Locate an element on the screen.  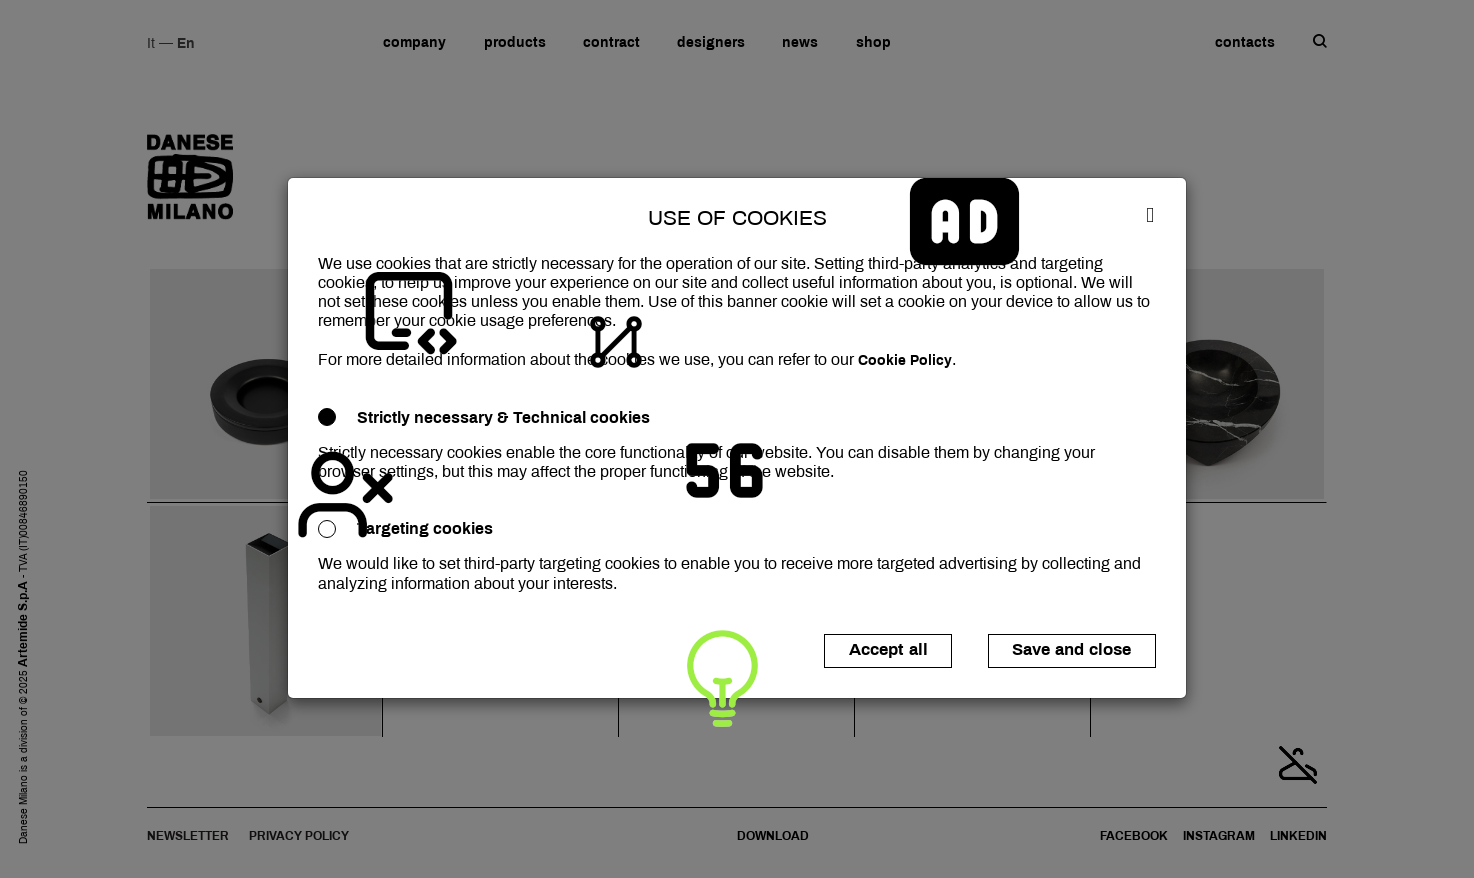
connect nodes or data points is located at coordinates (616, 342).